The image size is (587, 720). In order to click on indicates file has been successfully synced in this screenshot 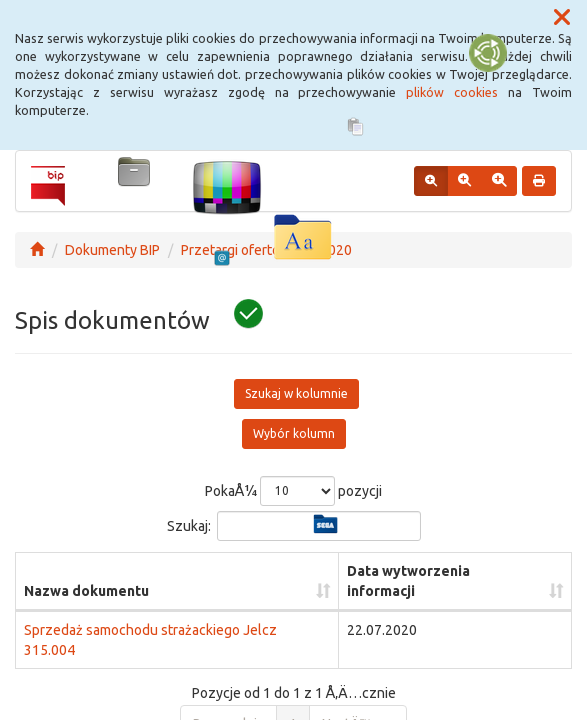, I will do `click(248, 313)`.